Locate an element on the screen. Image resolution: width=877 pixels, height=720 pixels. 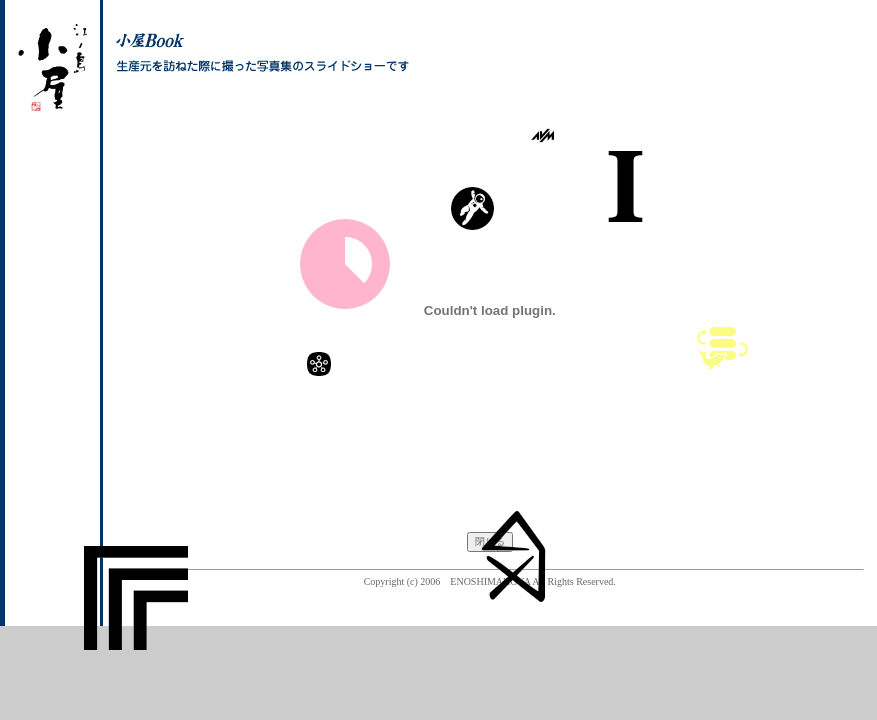
indicates approximately 25% progress complete is located at coordinates (345, 264).